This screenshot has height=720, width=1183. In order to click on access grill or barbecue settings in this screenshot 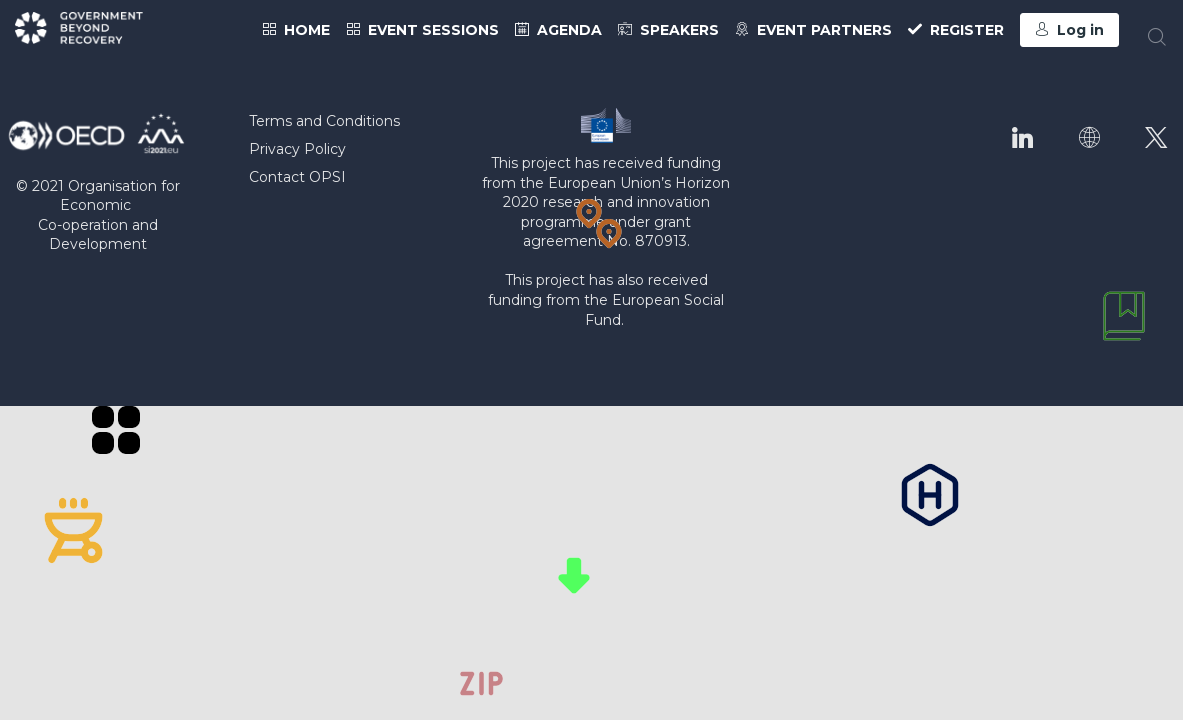, I will do `click(73, 530)`.